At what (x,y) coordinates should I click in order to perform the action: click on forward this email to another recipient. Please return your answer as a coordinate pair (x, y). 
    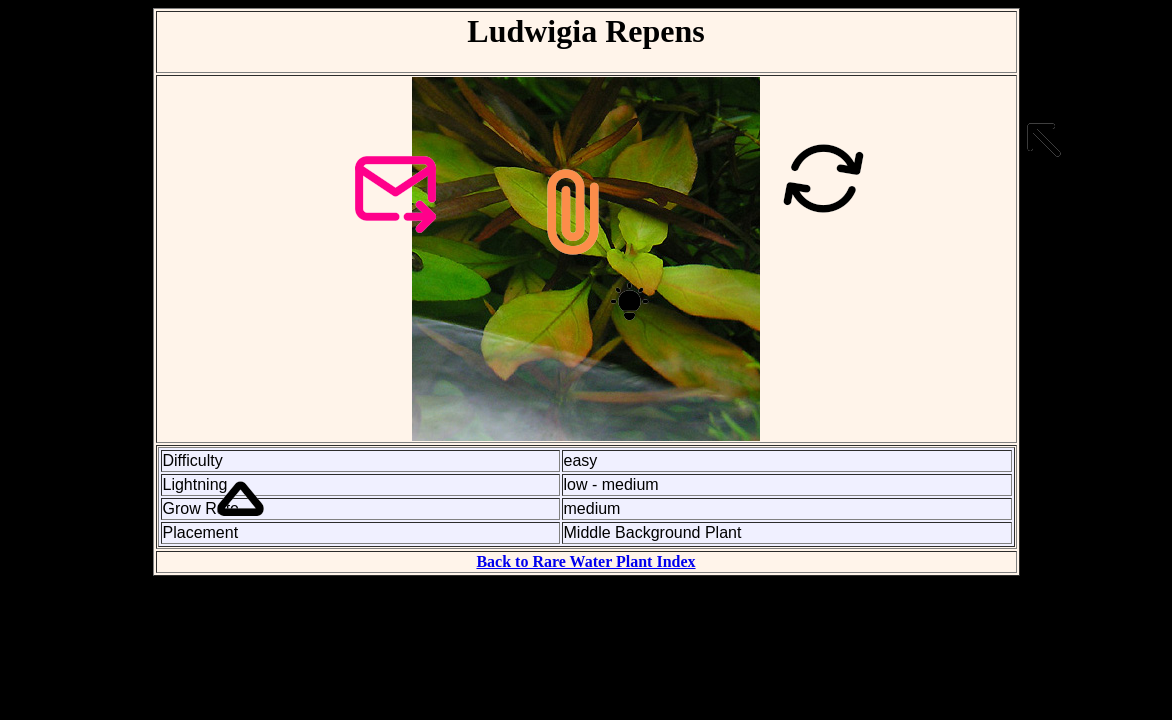
    Looking at the image, I should click on (395, 192).